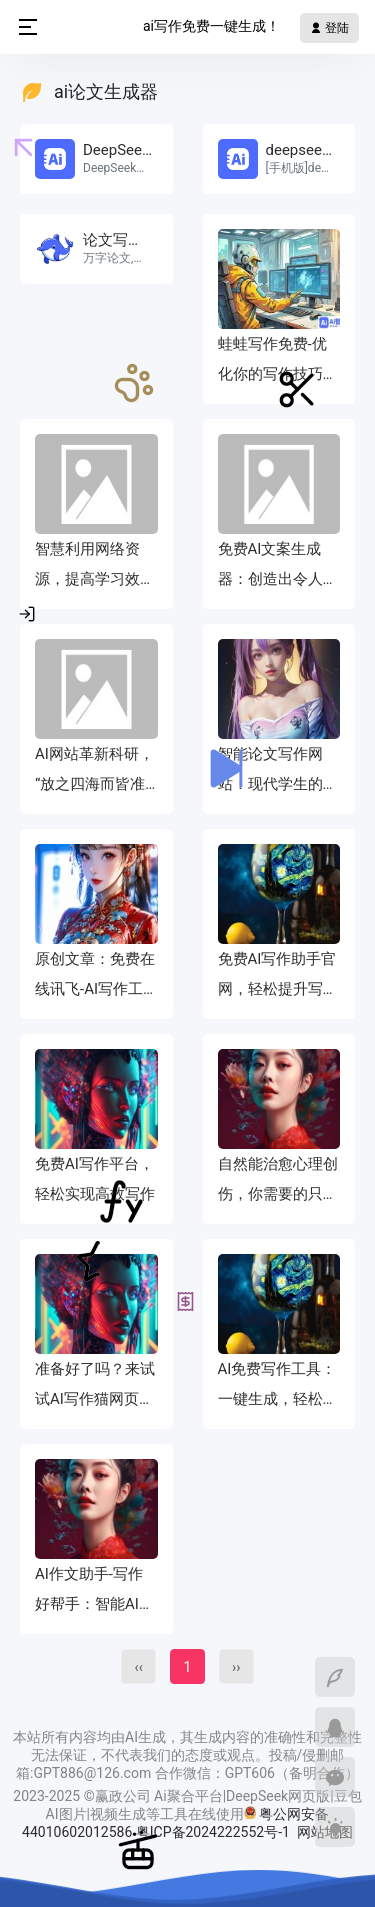 The image size is (375, 1907). What do you see at coordinates (27, 614) in the screenshot?
I see `sign in to your account` at bounding box center [27, 614].